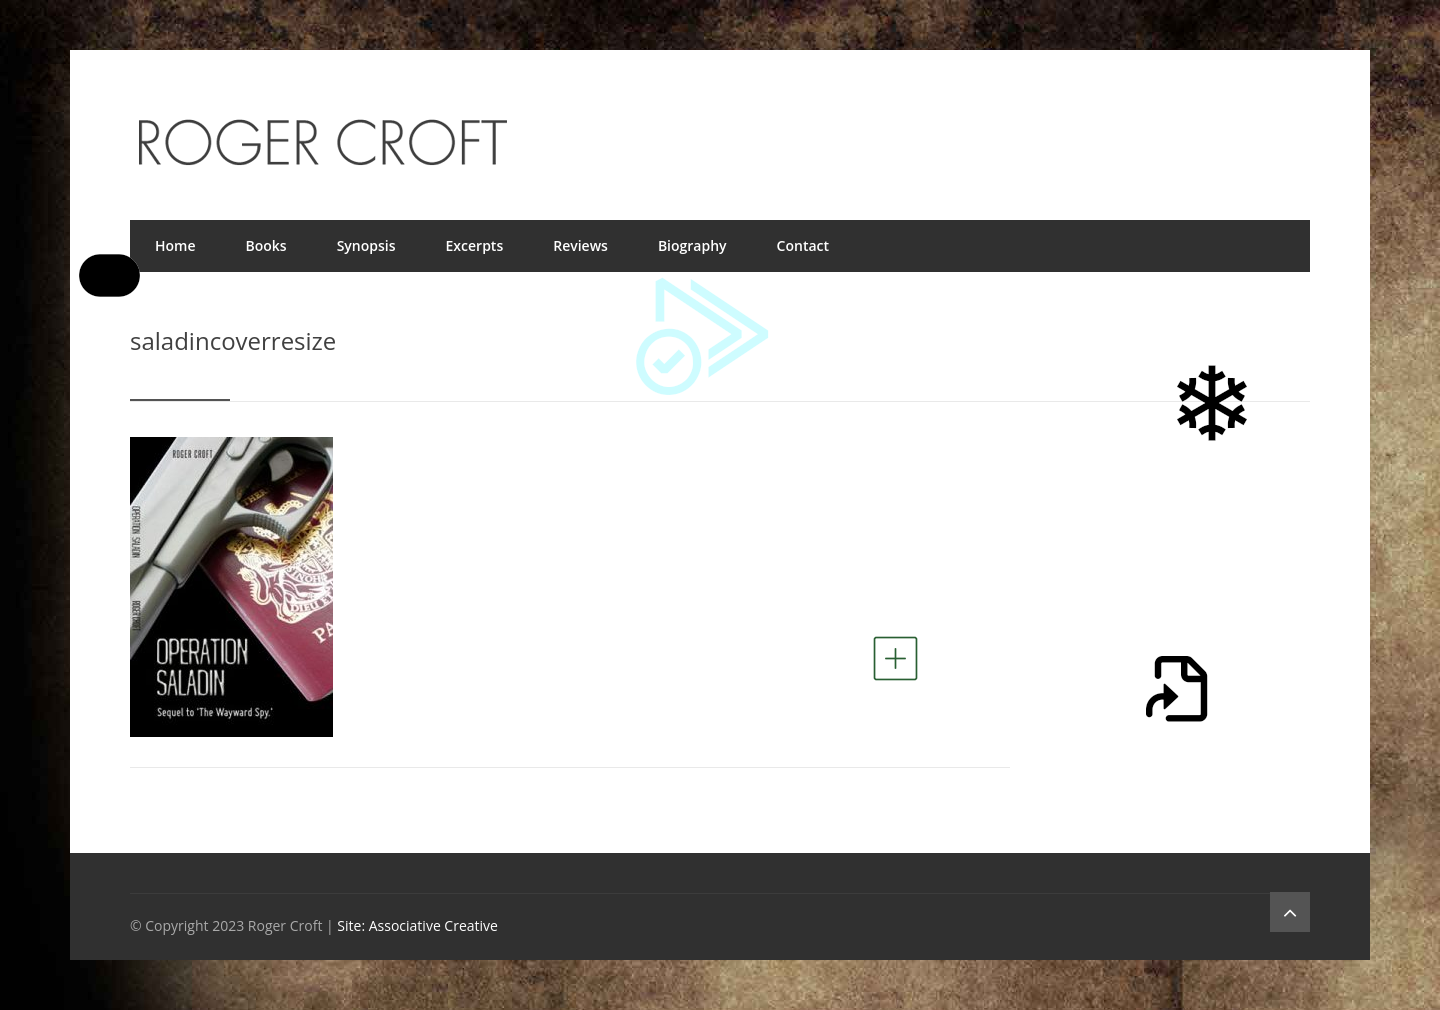 This screenshot has height=1010, width=1440. Describe the element at coordinates (704, 330) in the screenshot. I see `run all tests with code coverage` at that location.